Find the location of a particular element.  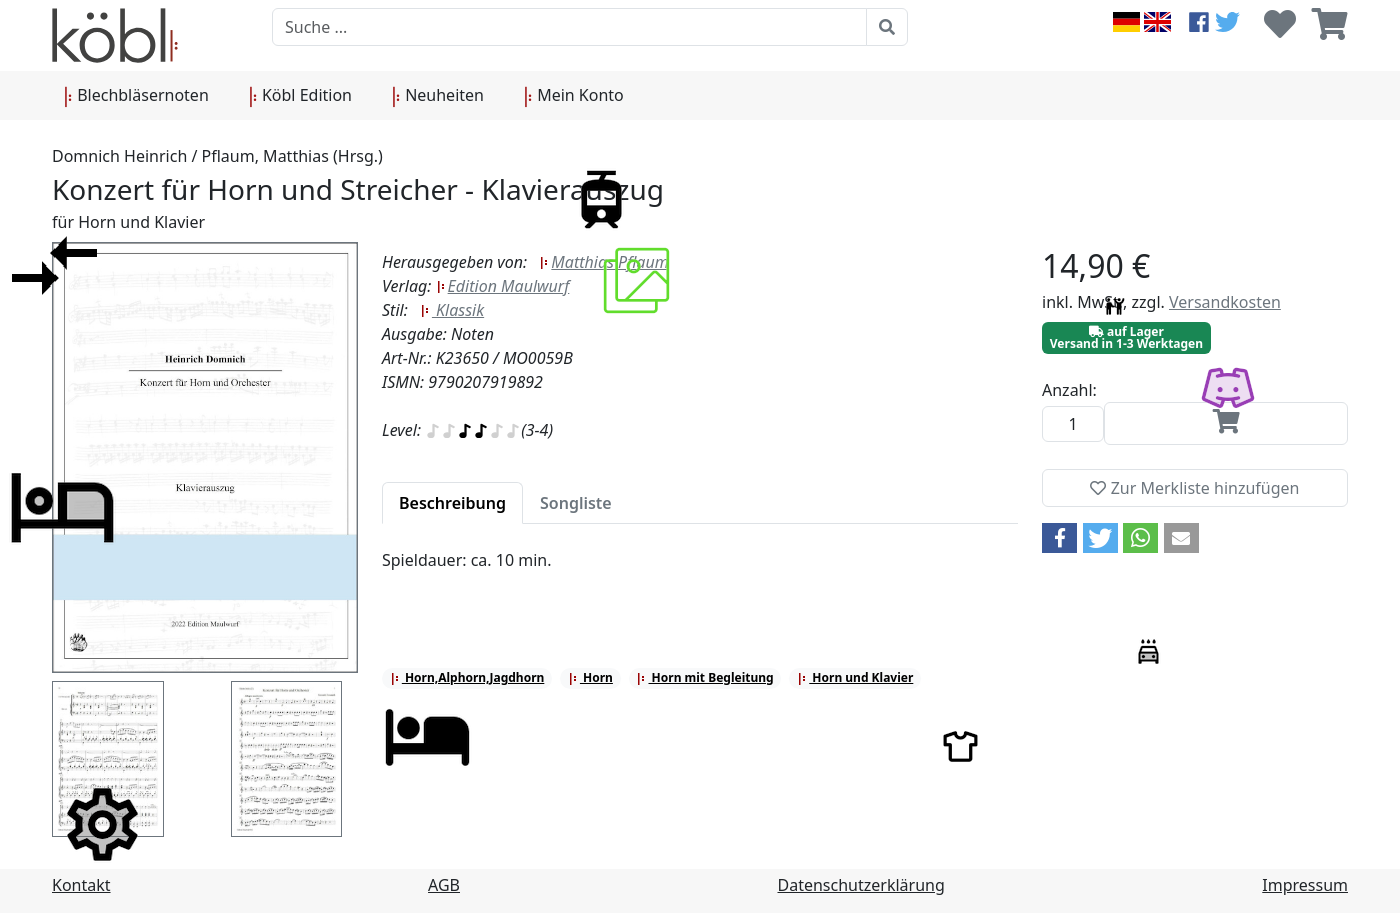

find nearby hotels or accommodations is located at coordinates (62, 505).